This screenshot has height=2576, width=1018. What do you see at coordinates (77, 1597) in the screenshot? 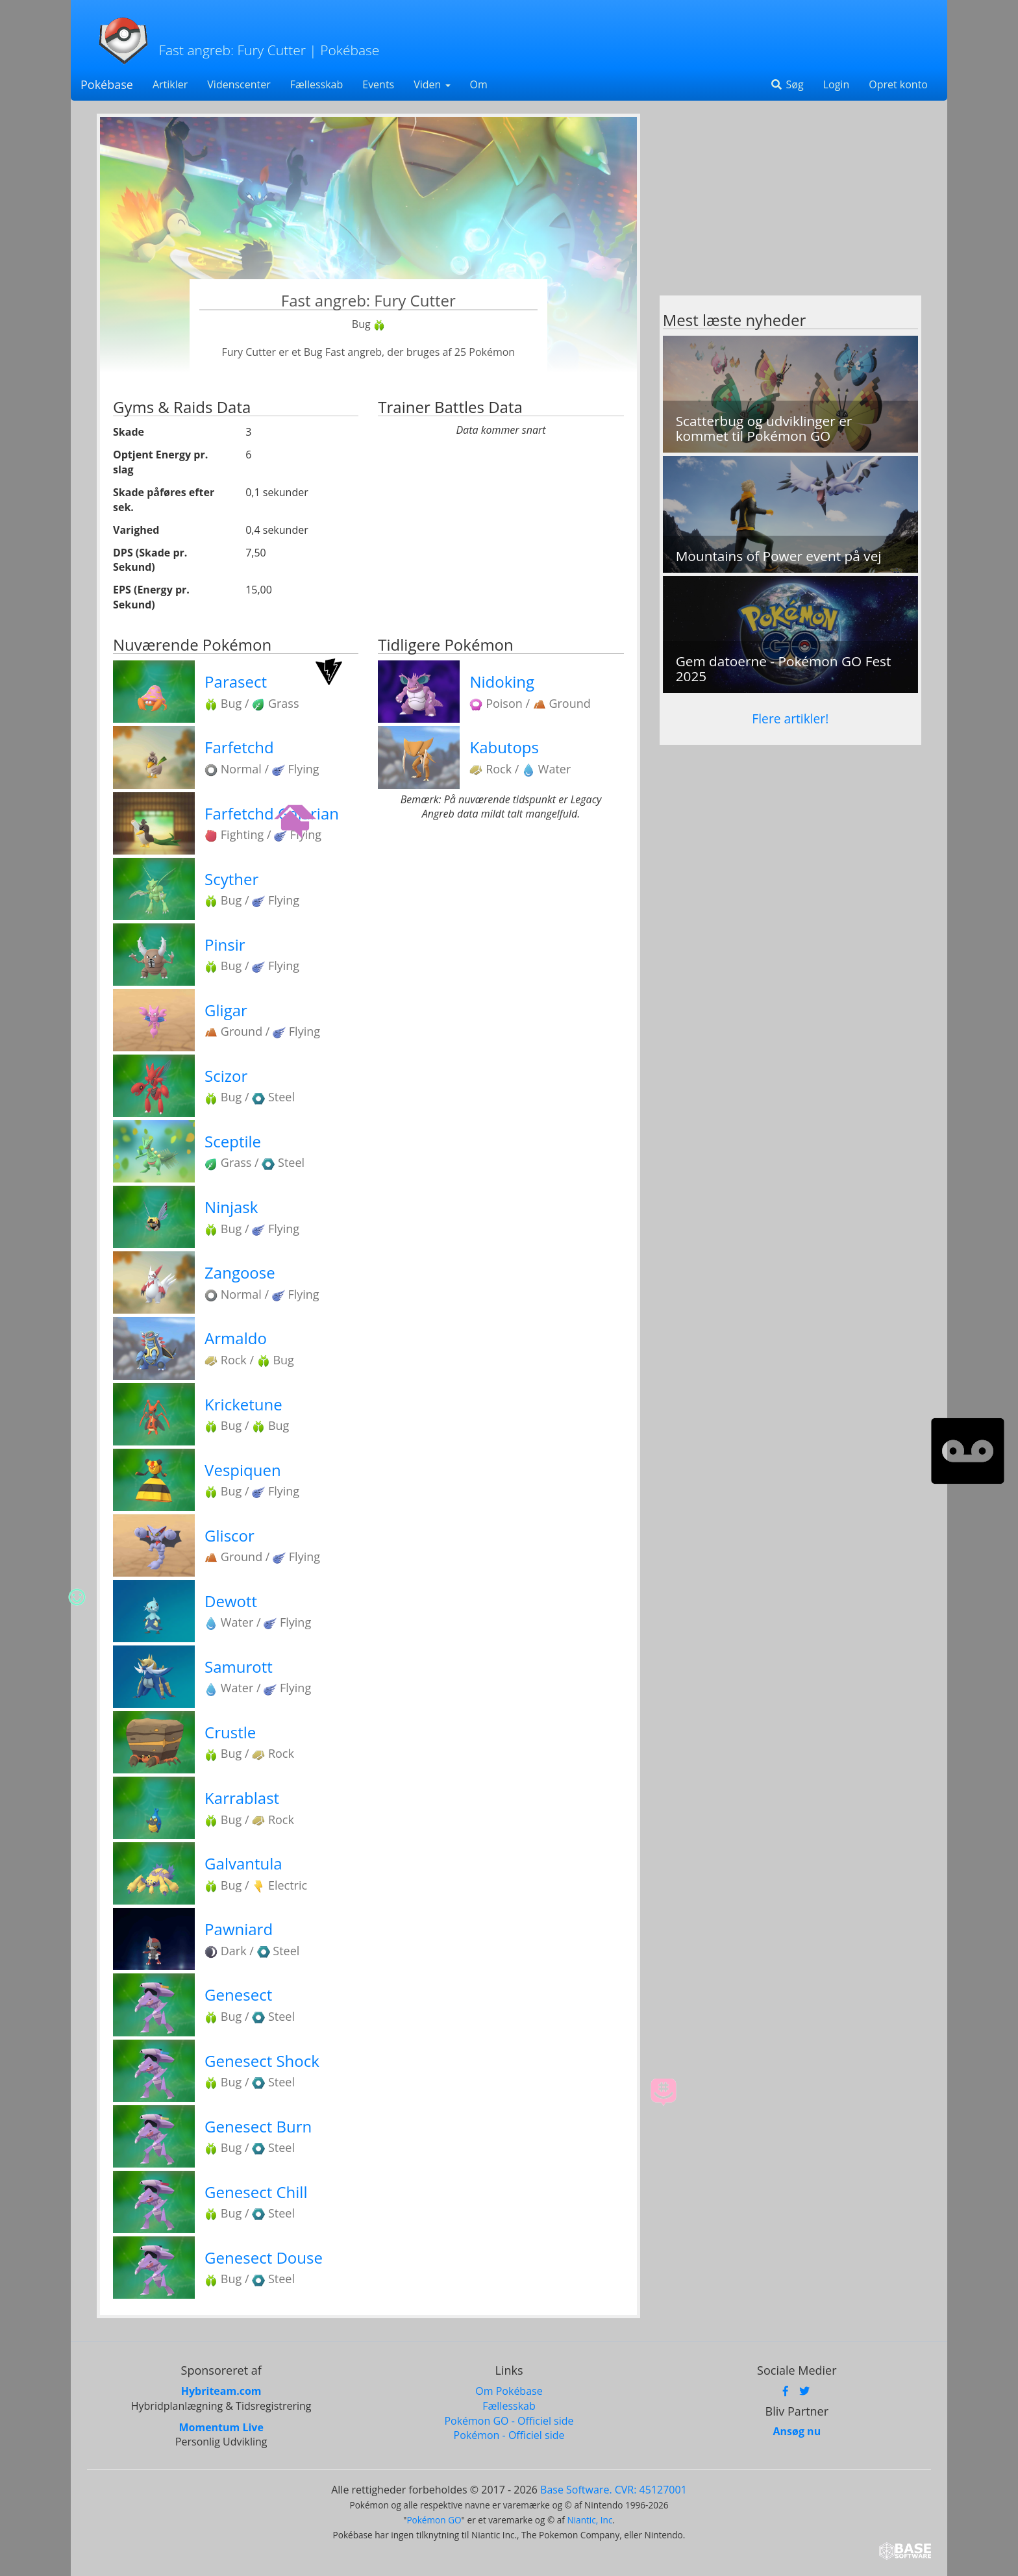
I see `add a reaction or emoji to a message` at bounding box center [77, 1597].